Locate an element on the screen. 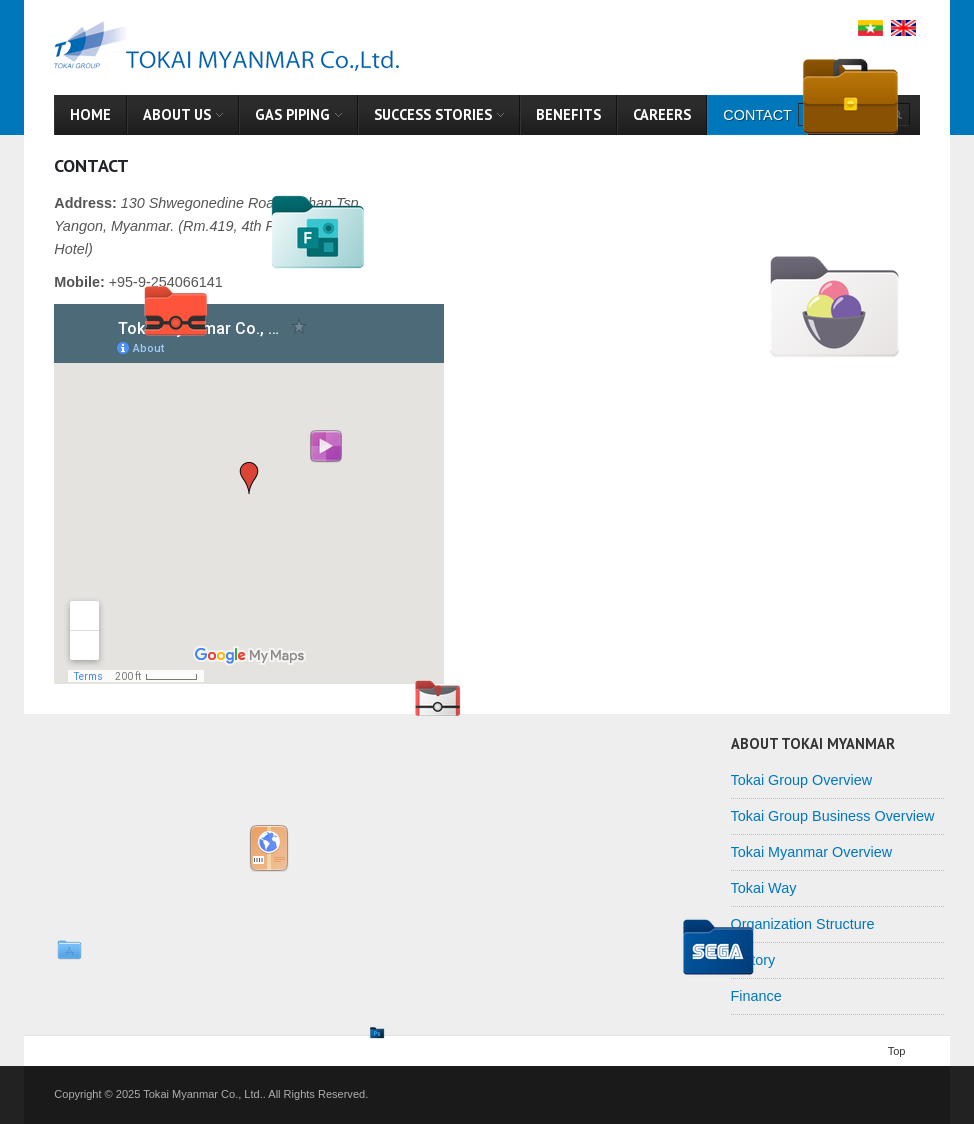  folder containing Microsoft Forms files is located at coordinates (317, 234).